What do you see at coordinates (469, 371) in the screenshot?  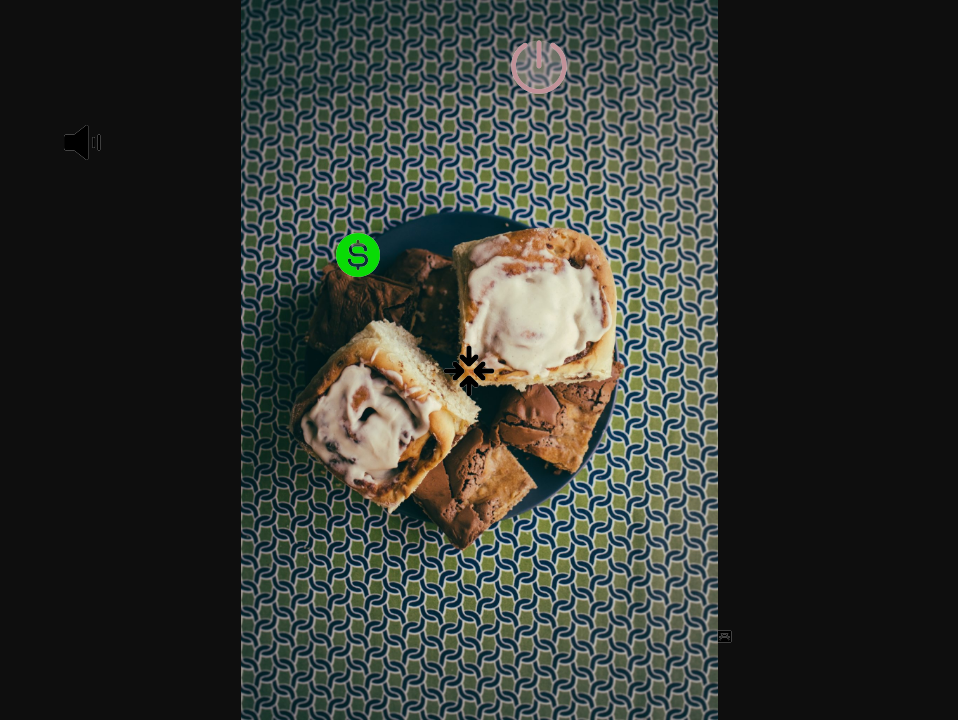 I see `collapse or minimize content` at bounding box center [469, 371].